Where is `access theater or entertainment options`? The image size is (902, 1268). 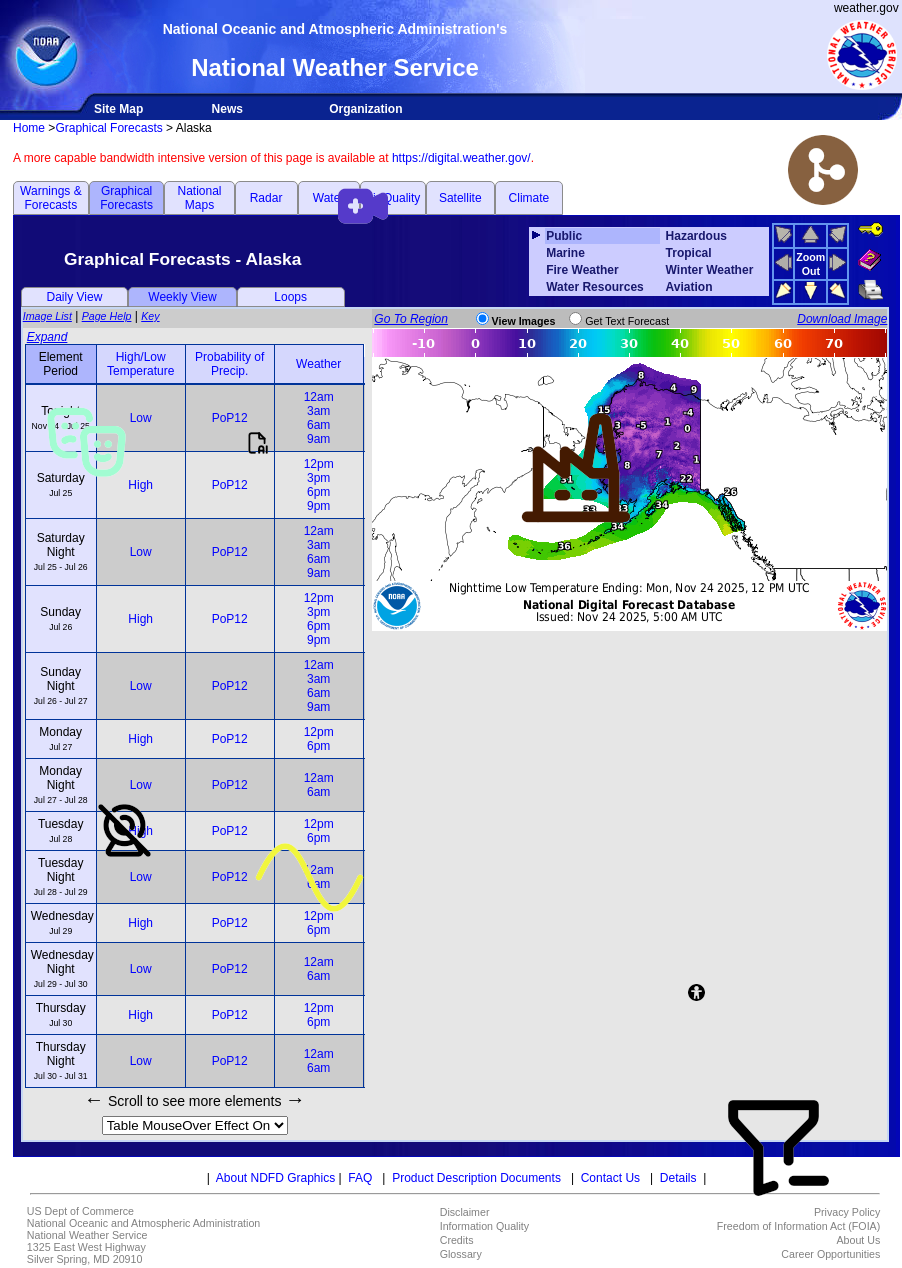
access theater or entertainment options is located at coordinates (86, 440).